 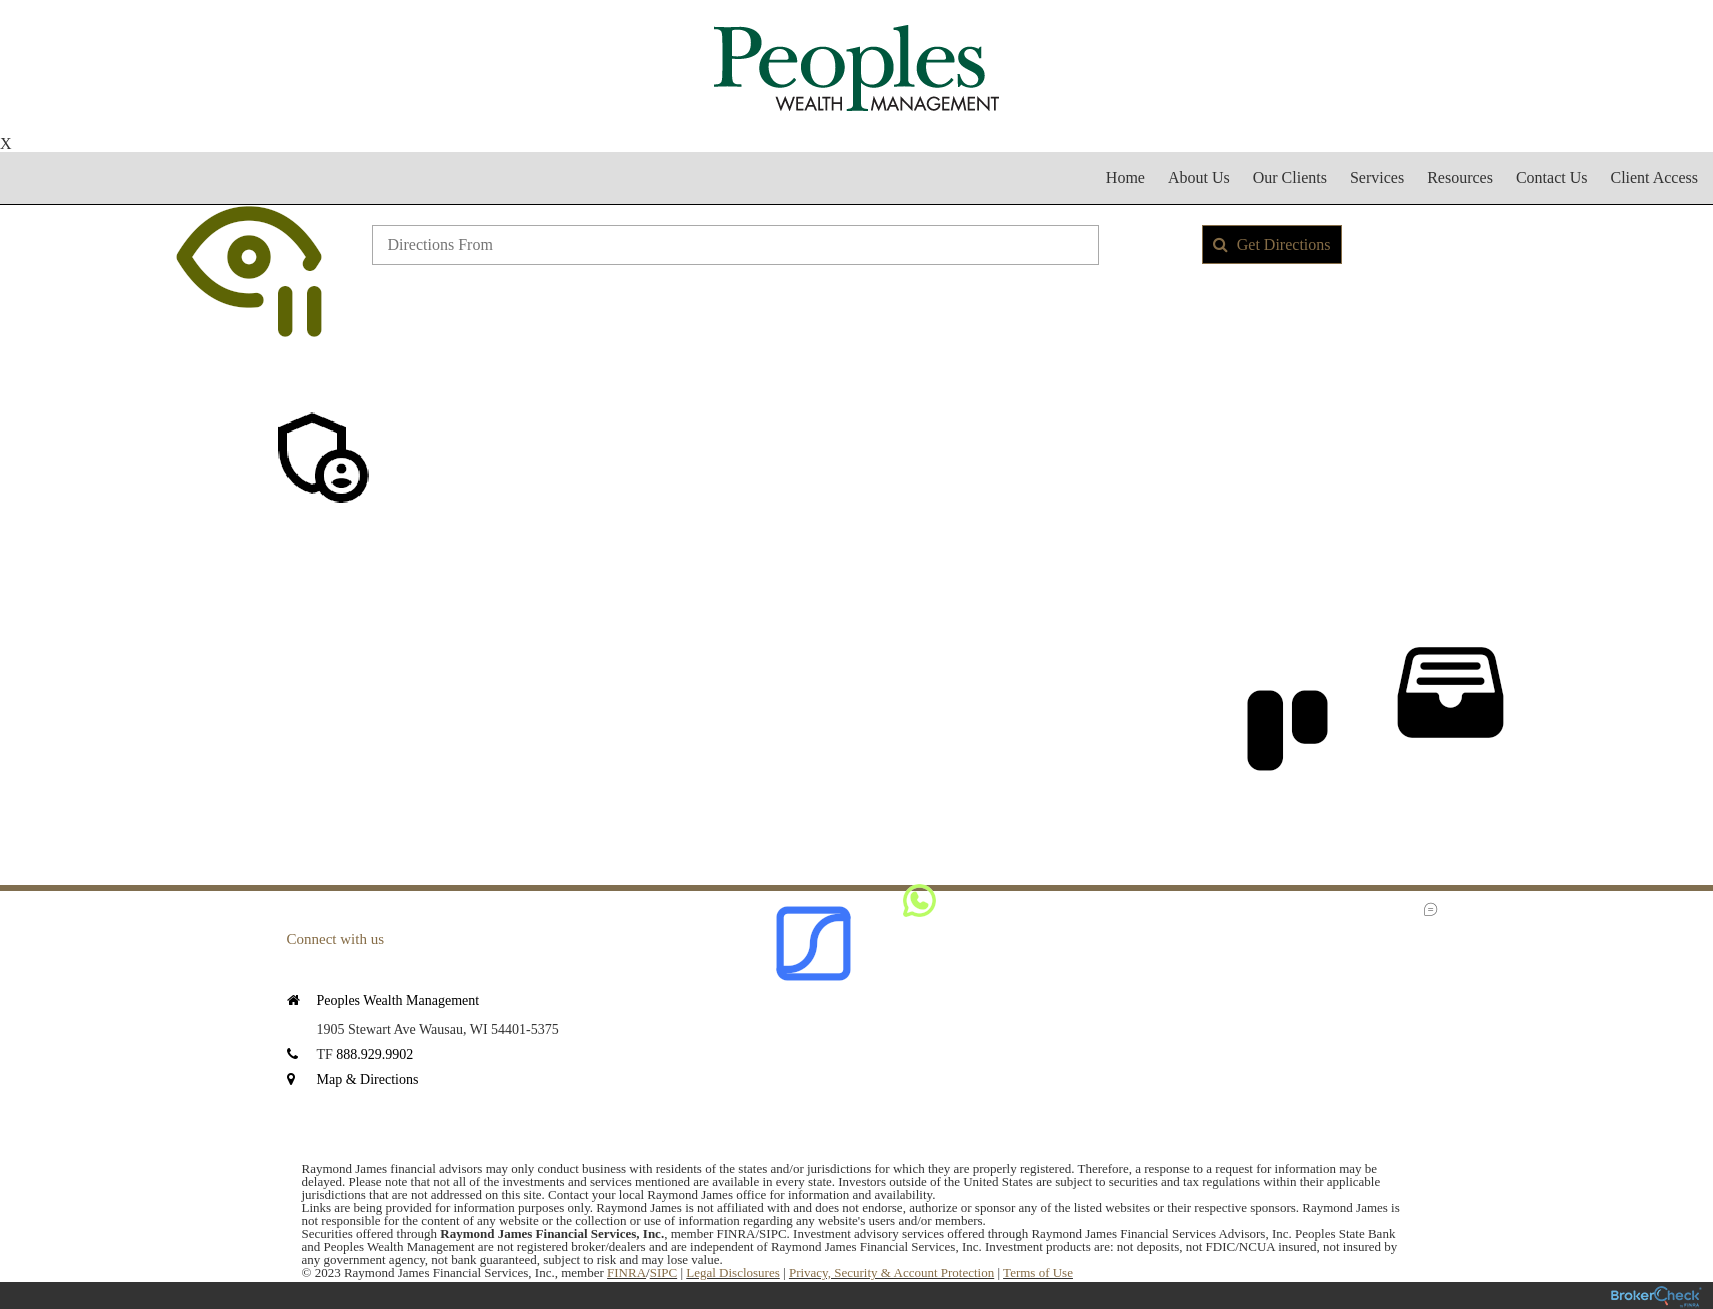 What do you see at coordinates (1430, 909) in the screenshot?
I see `open chat or messaging` at bounding box center [1430, 909].